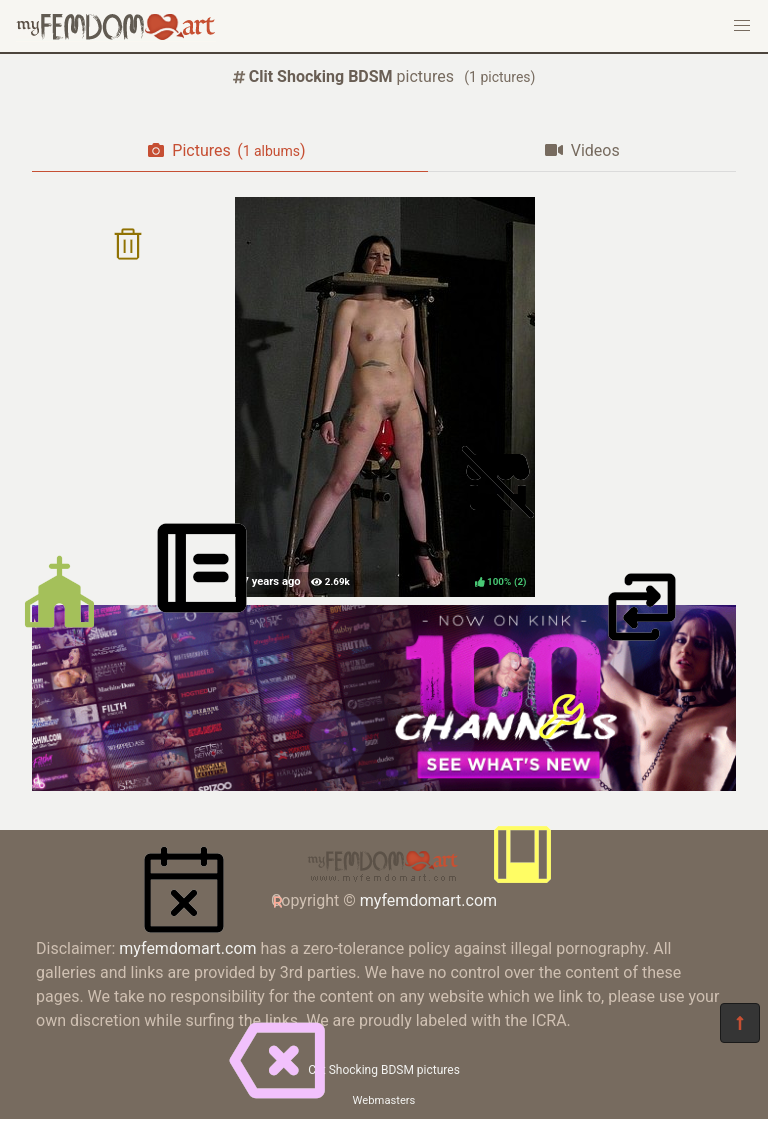 Image resolution: width=768 pixels, height=1123 pixels. What do you see at coordinates (561, 716) in the screenshot?
I see `access settings or configuration options` at bounding box center [561, 716].